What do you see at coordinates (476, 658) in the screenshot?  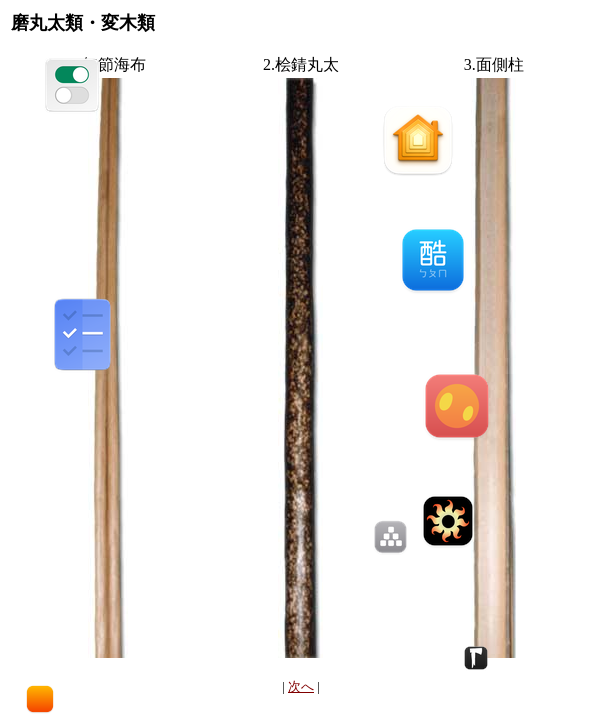 I see `launch The Long Dark game` at bounding box center [476, 658].